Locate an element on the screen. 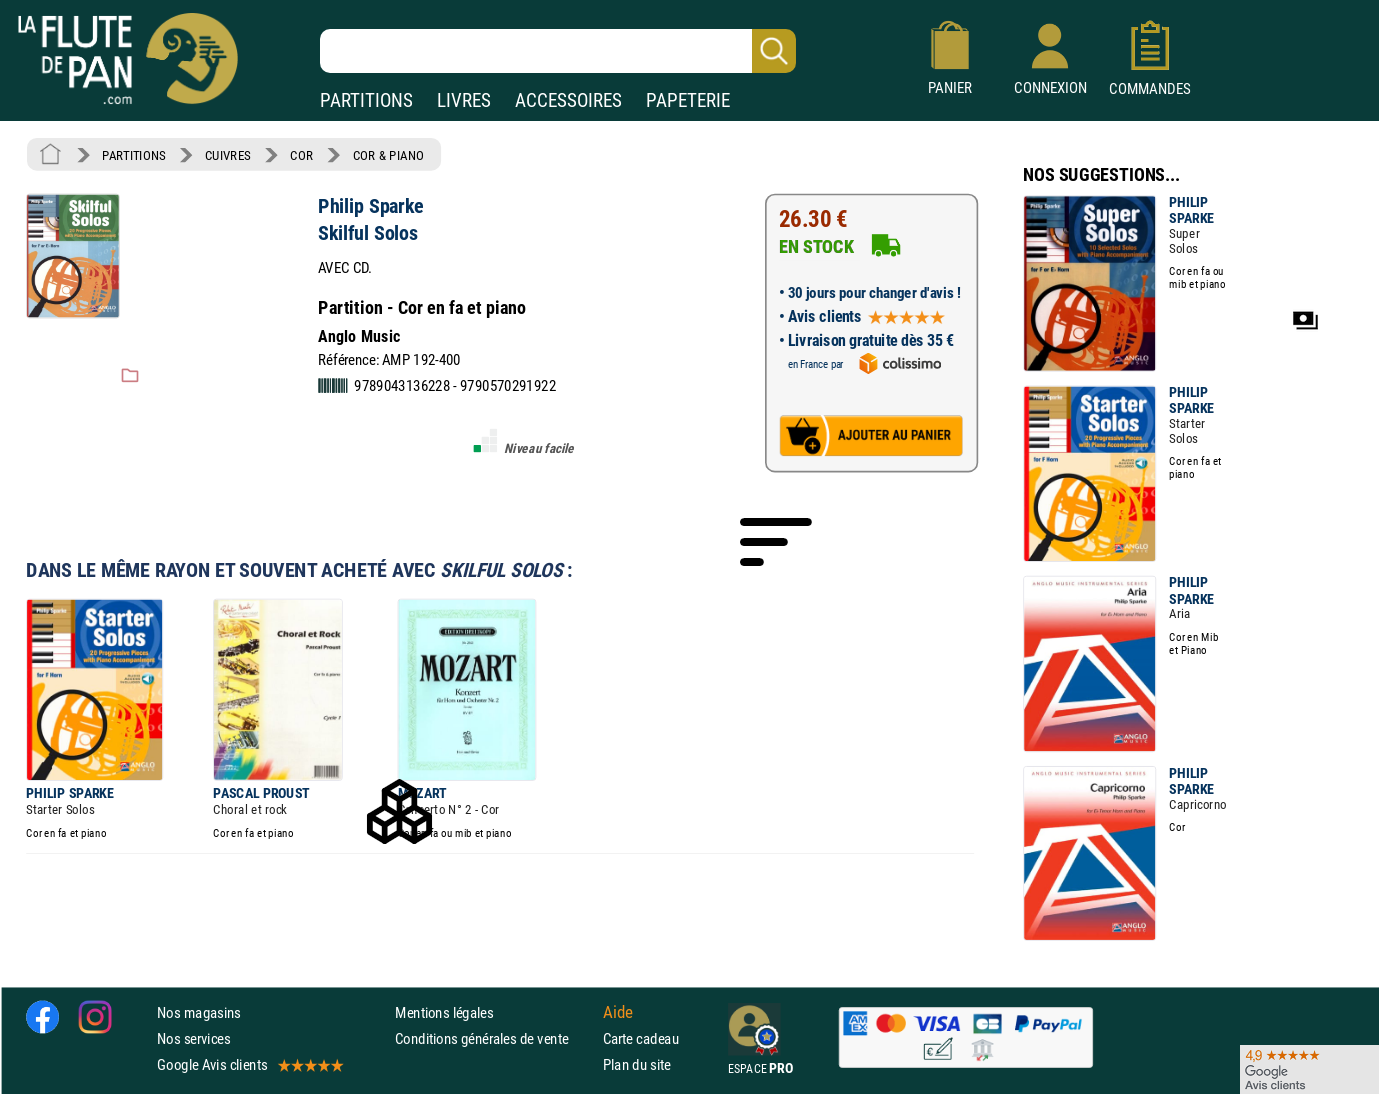  sort items in a list is located at coordinates (776, 542).